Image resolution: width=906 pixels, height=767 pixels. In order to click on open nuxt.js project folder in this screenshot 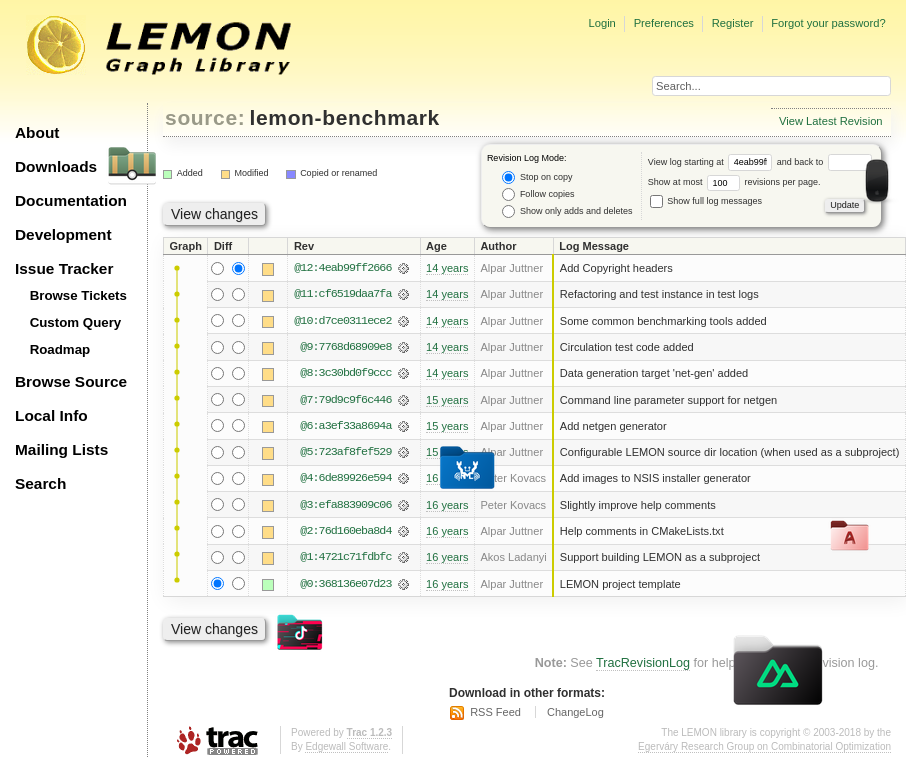, I will do `click(777, 672)`.